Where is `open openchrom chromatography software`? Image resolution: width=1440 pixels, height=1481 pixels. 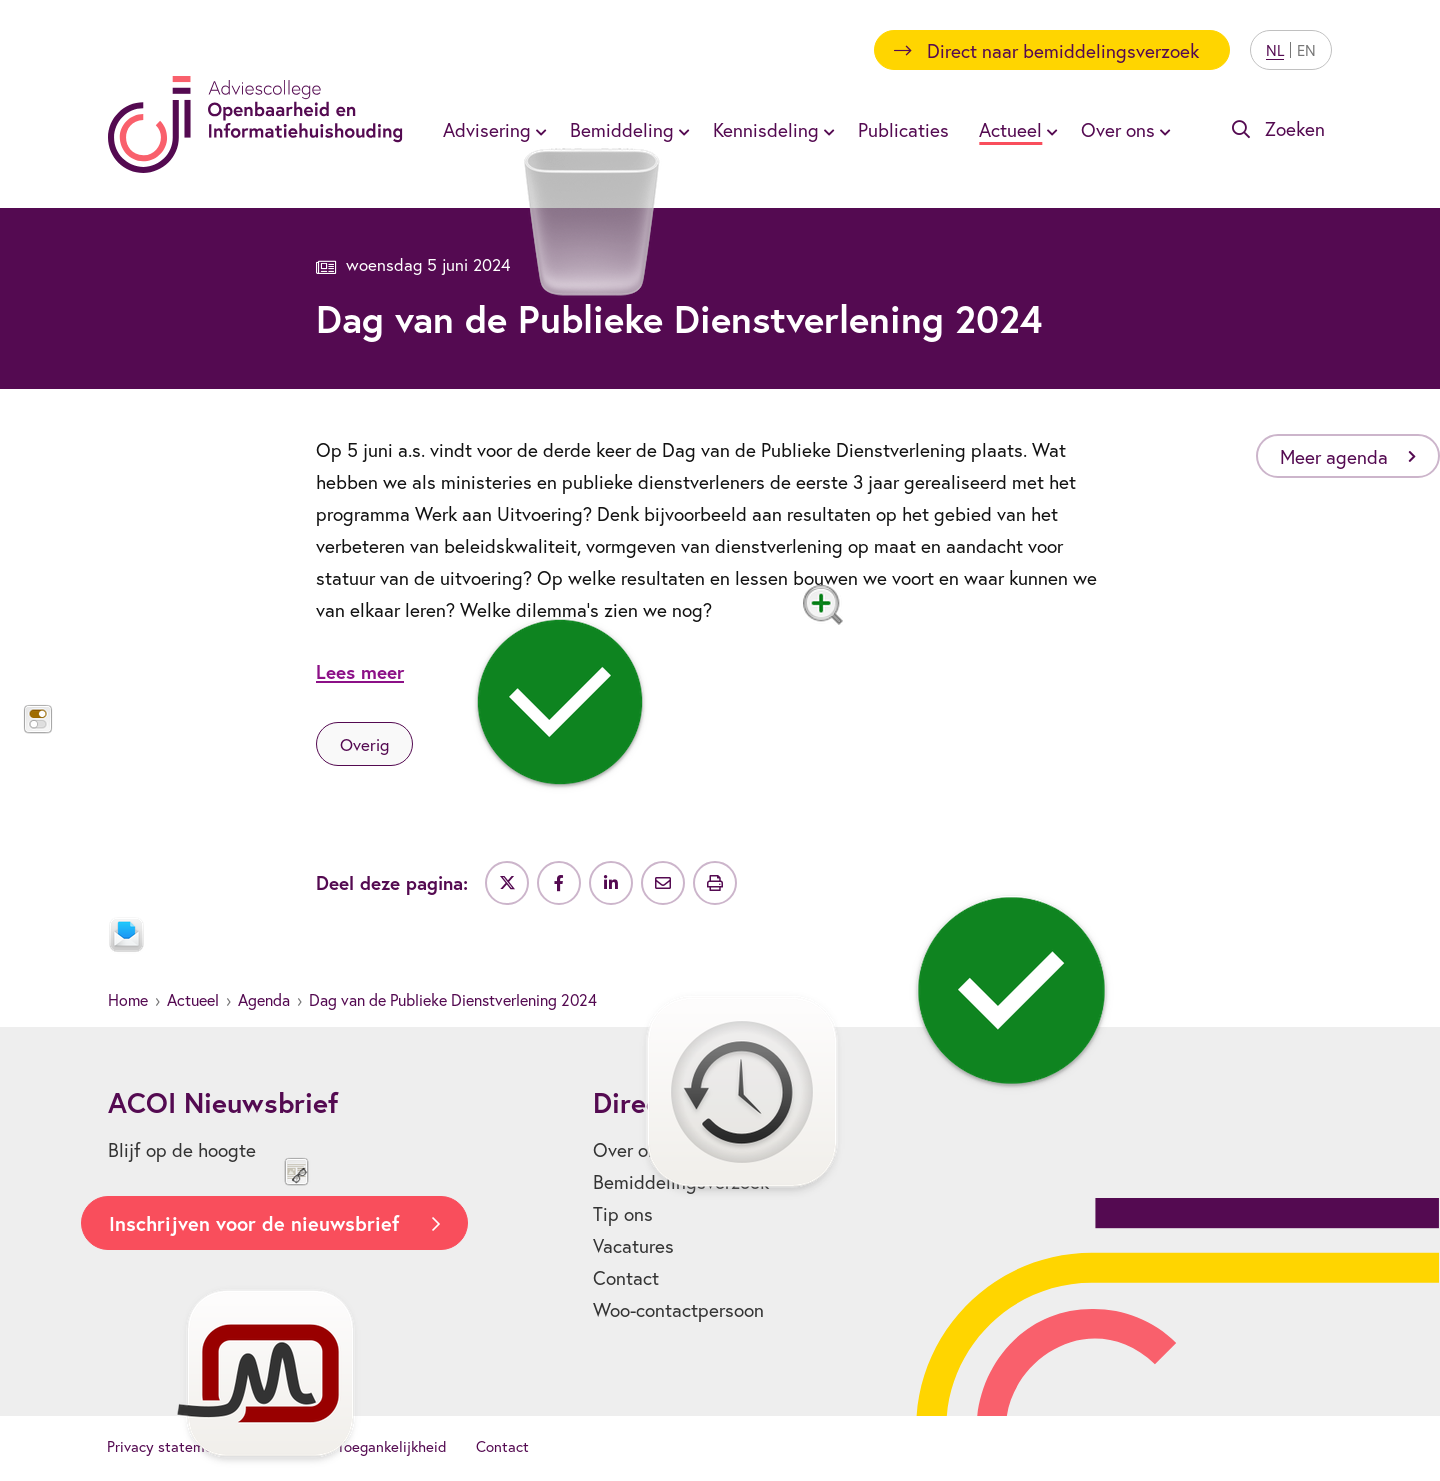
open openchrom chromatography software is located at coordinates (270, 1373).